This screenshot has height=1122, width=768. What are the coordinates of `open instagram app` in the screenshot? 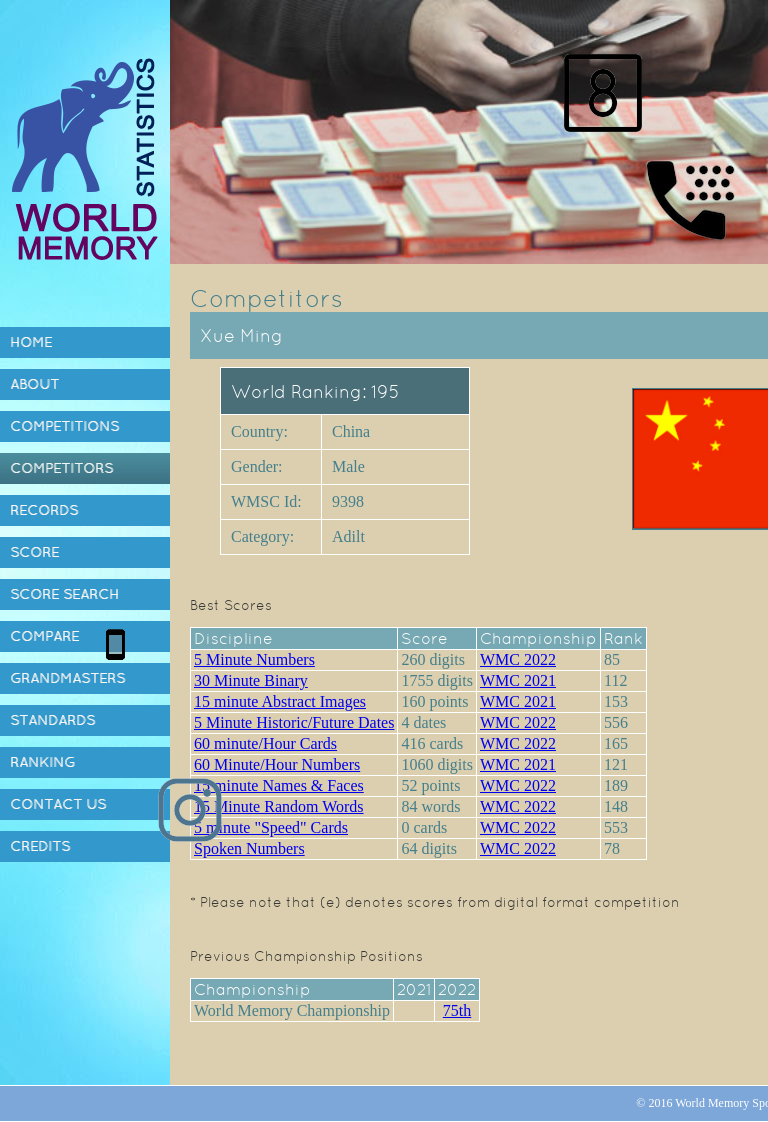 It's located at (190, 810).